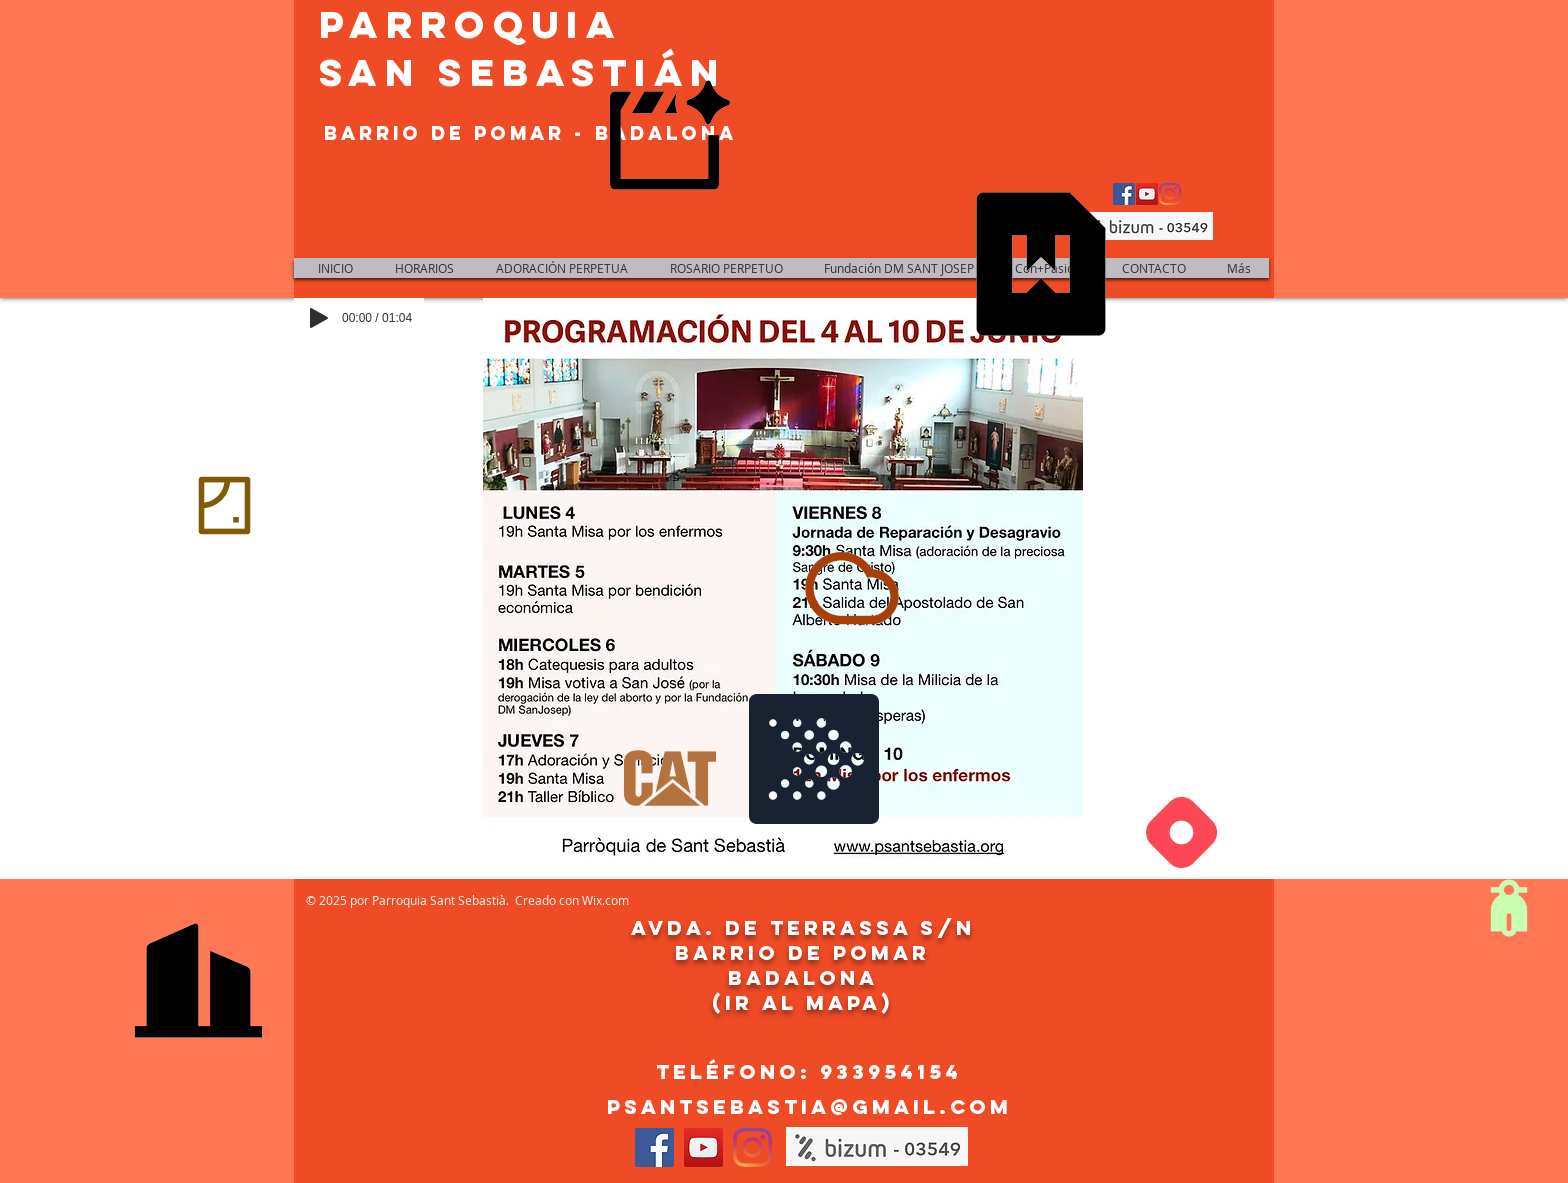 The image size is (1568, 1183). I want to click on access local storage or hard drive, so click(224, 505).